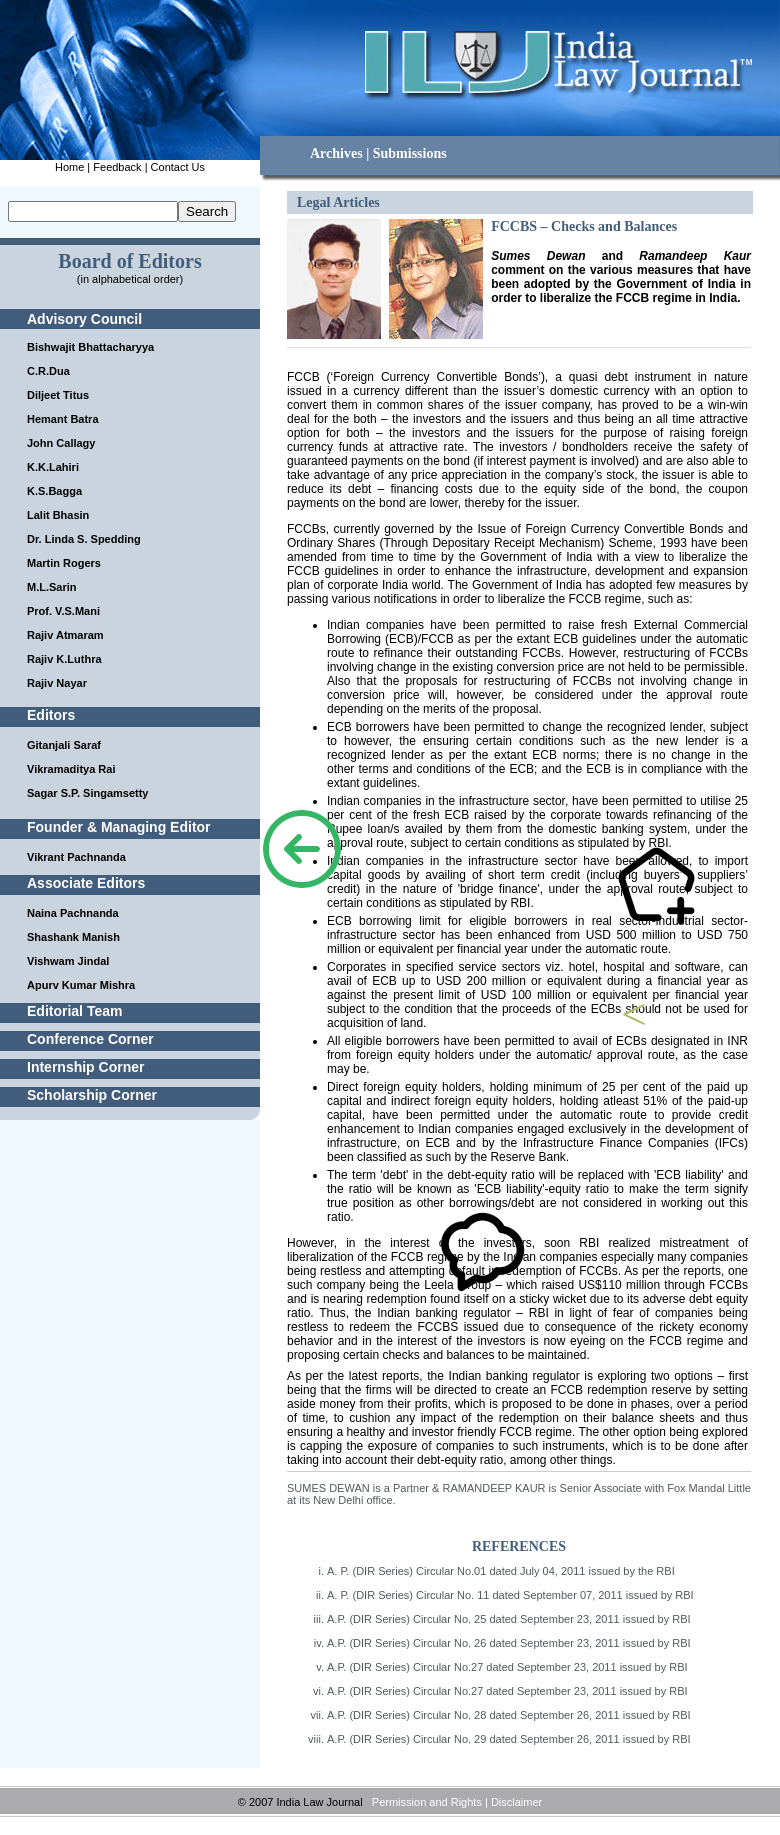  Describe the element at coordinates (634, 1014) in the screenshot. I see `navigate back to previous screen` at that location.